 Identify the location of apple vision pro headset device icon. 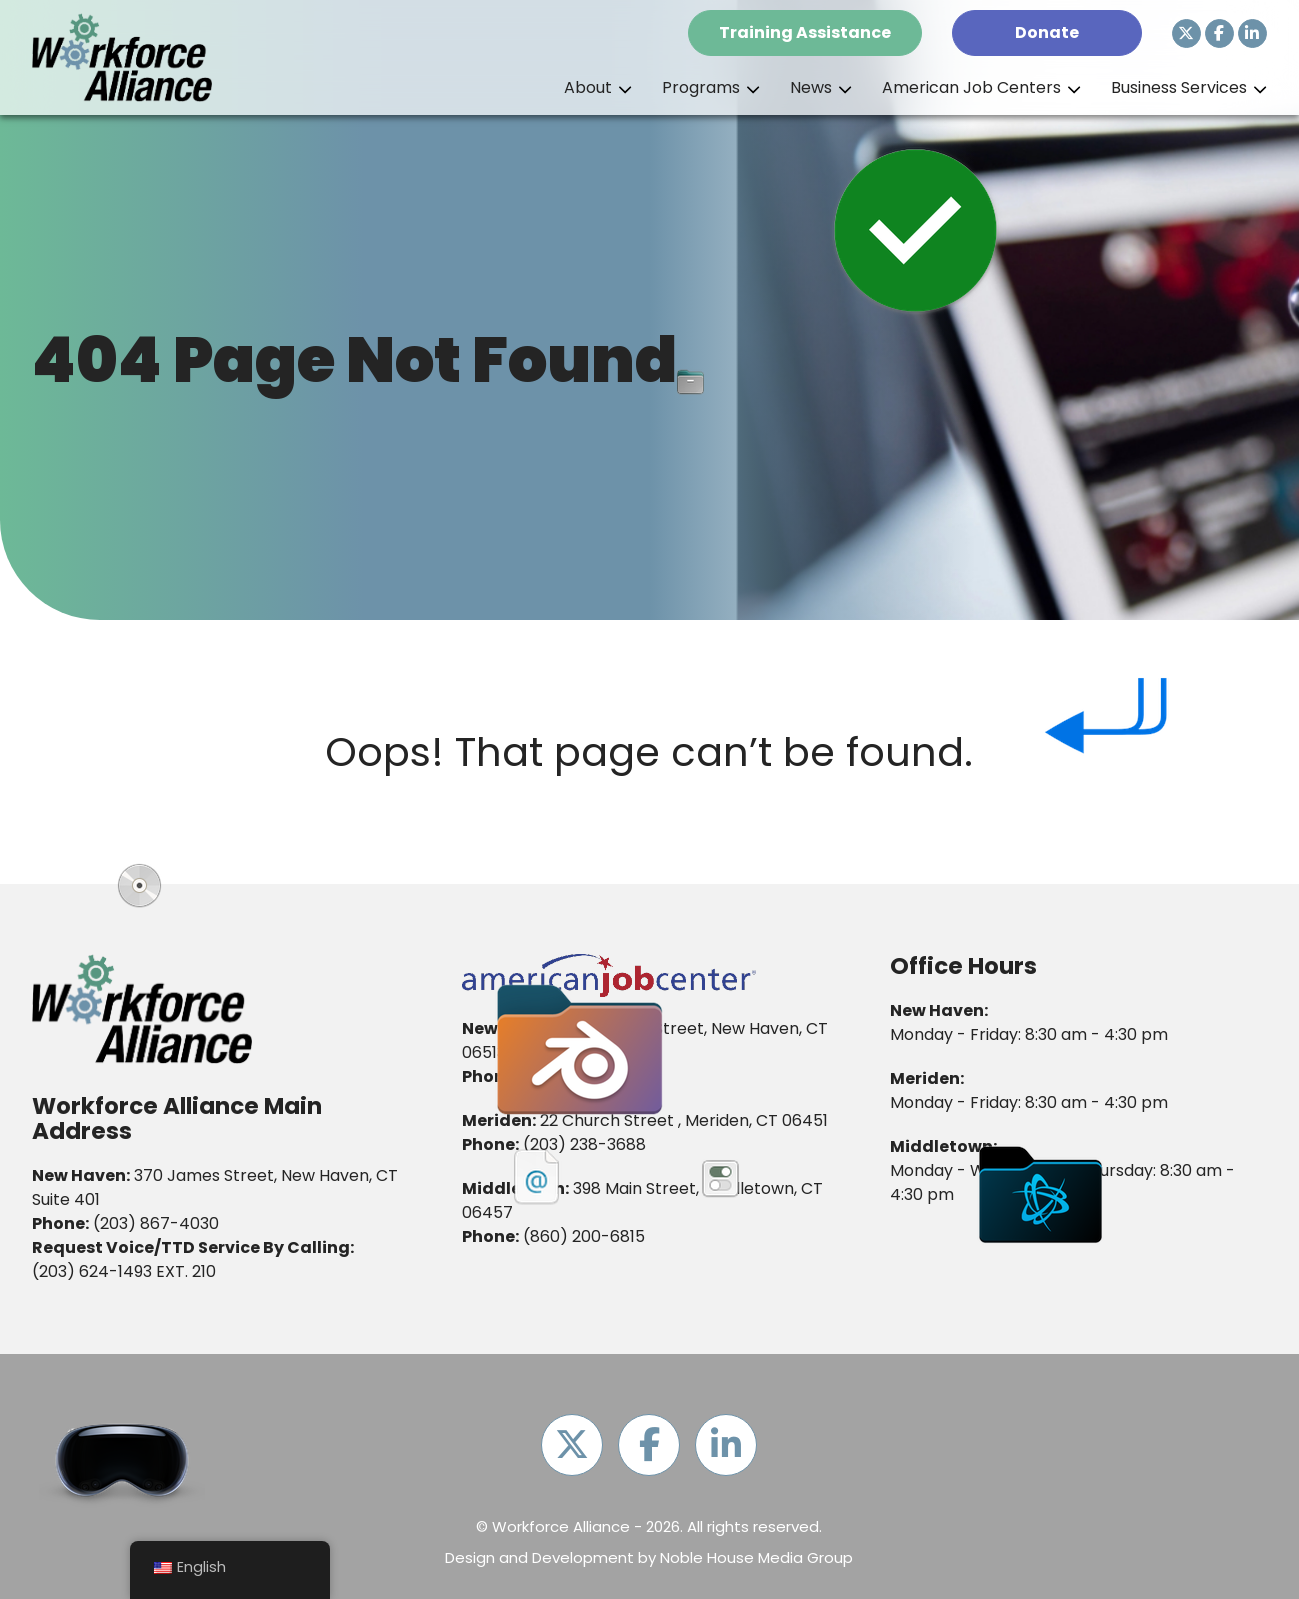
(122, 1460).